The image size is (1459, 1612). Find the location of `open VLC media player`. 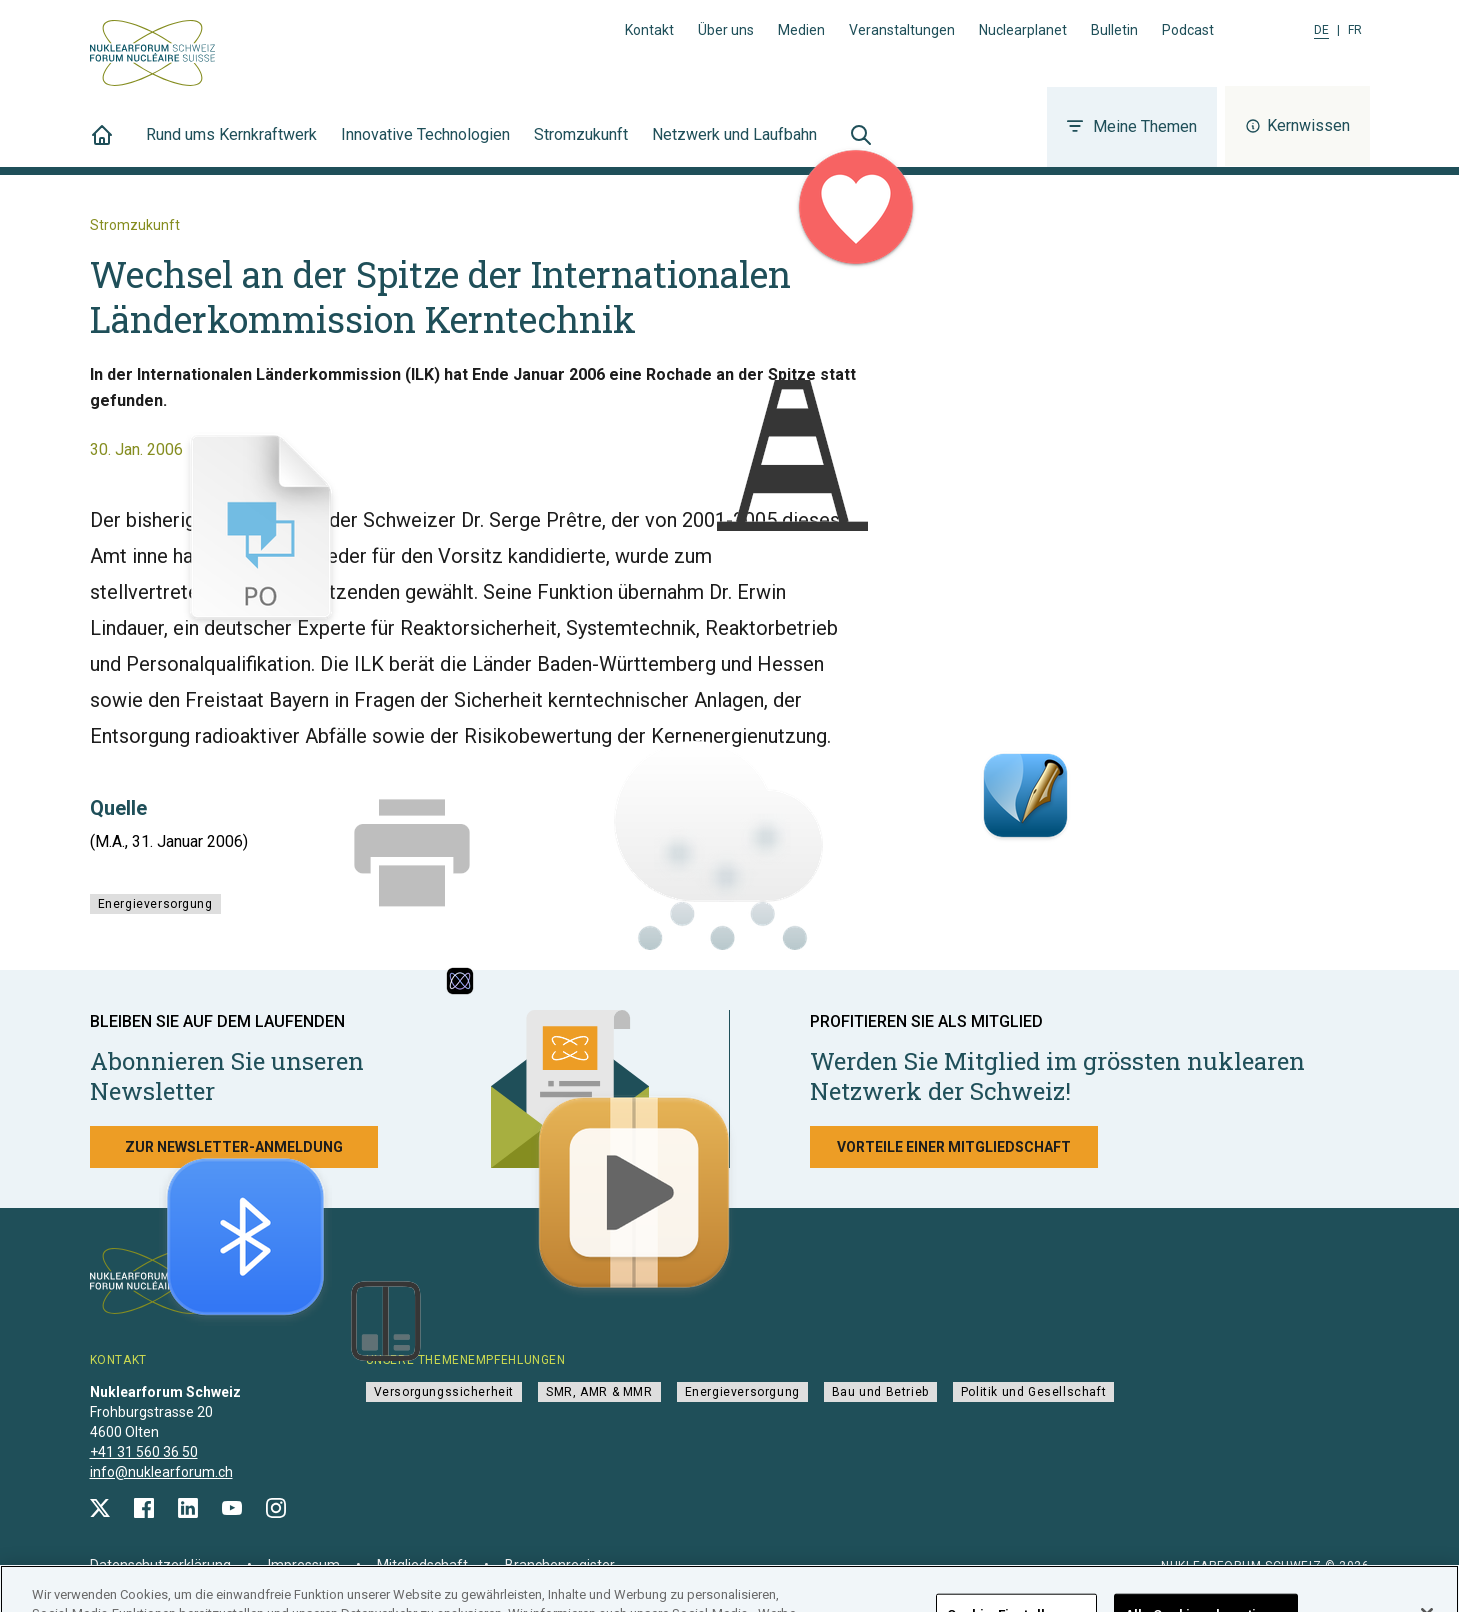

open VLC media player is located at coordinates (792, 455).